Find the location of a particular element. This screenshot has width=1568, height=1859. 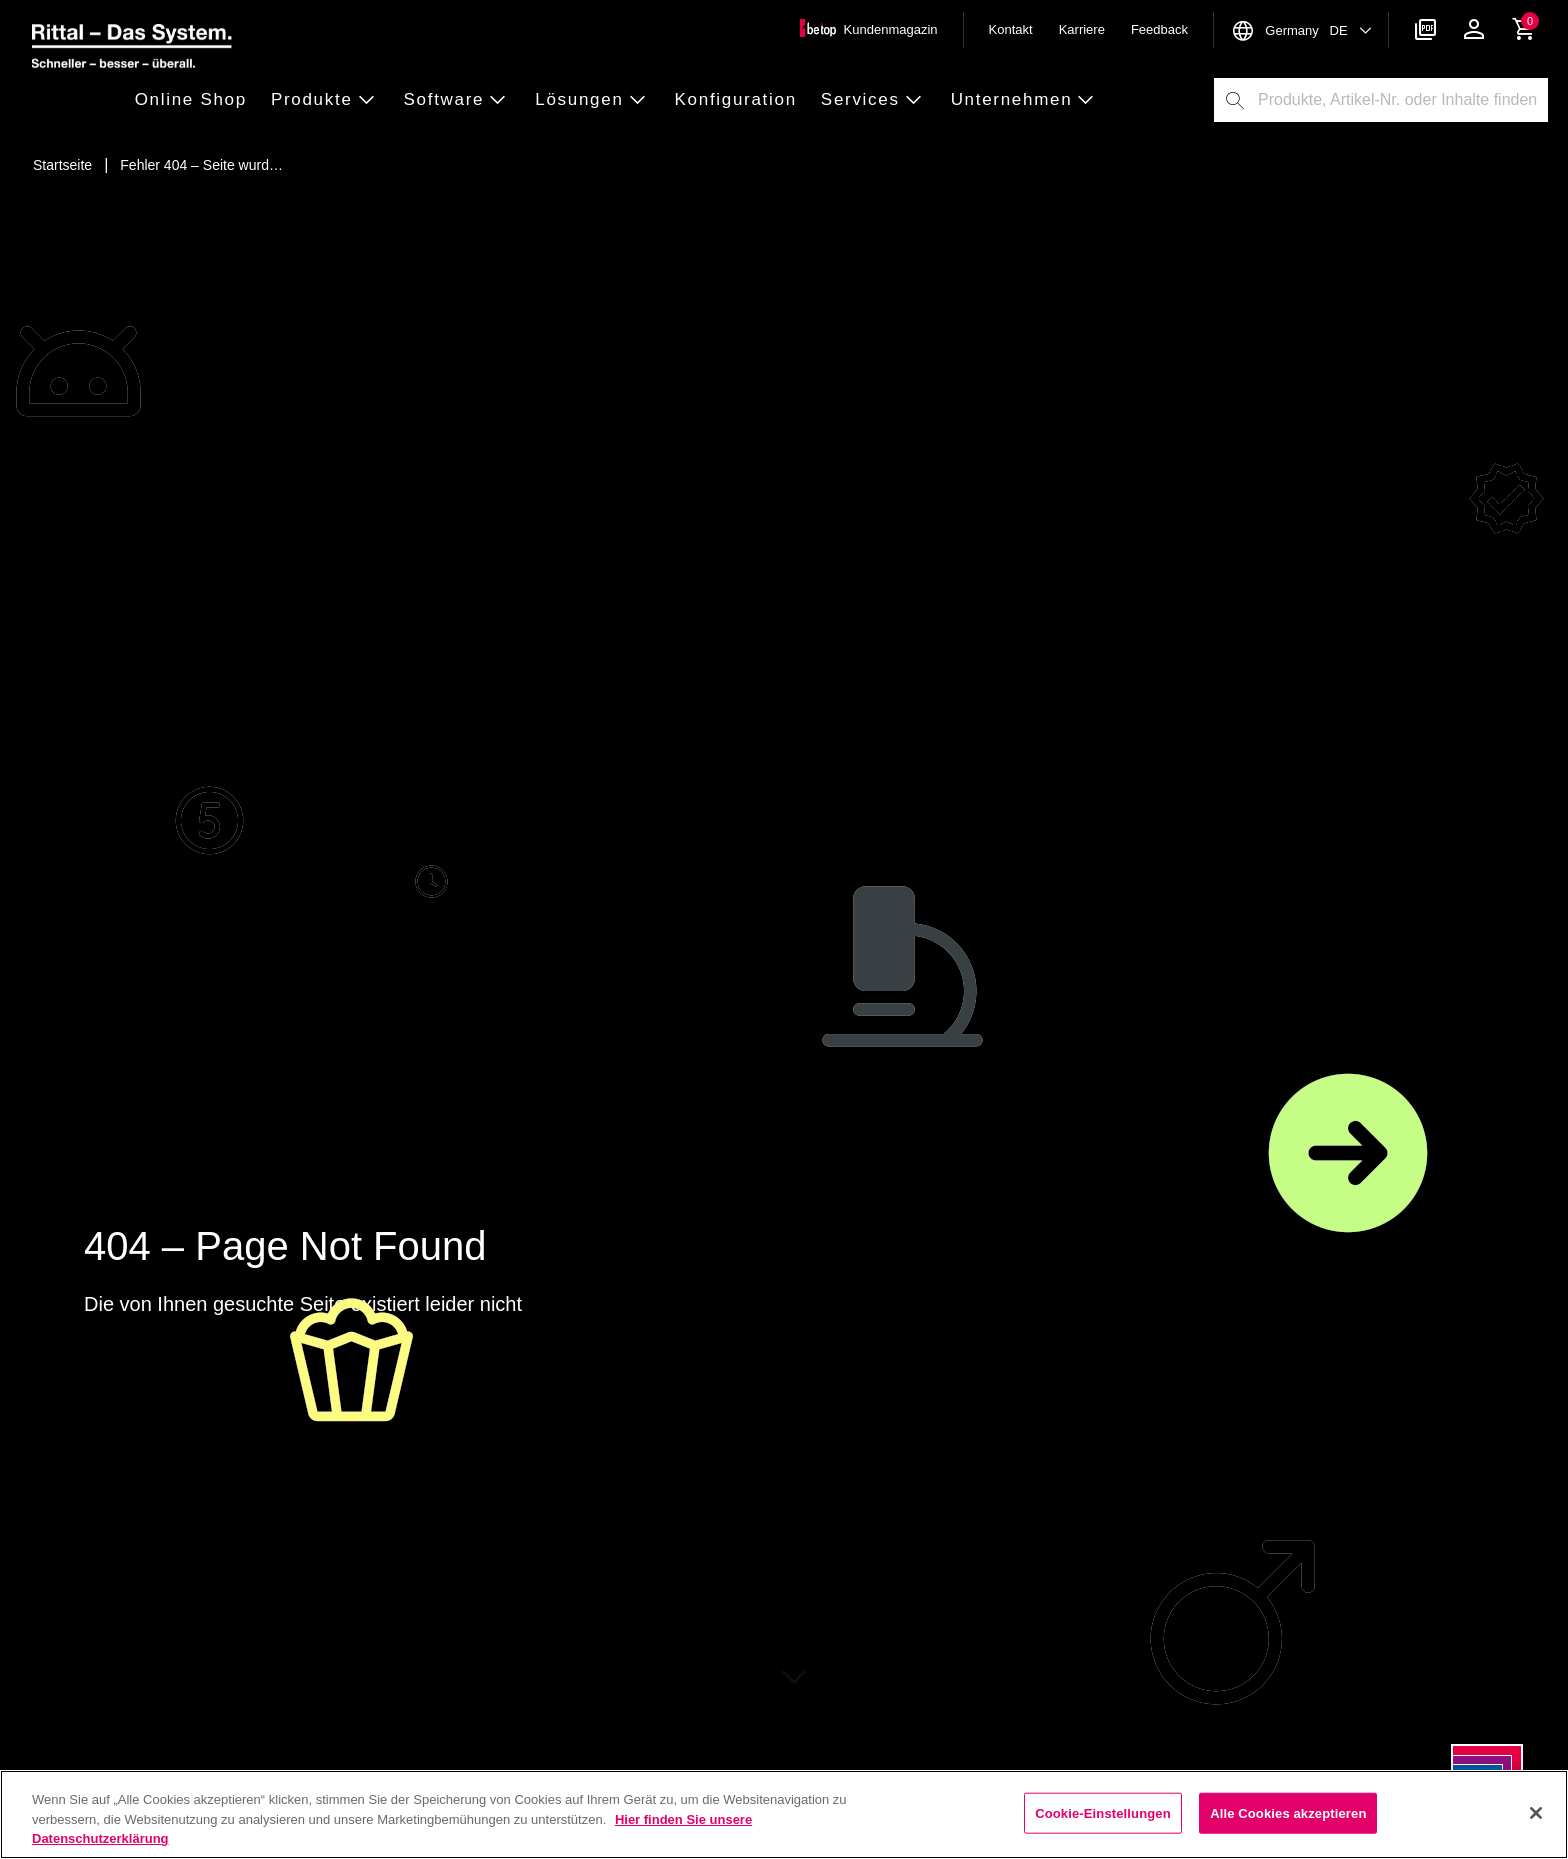

view time or timestamp information is located at coordinates (431, 881).